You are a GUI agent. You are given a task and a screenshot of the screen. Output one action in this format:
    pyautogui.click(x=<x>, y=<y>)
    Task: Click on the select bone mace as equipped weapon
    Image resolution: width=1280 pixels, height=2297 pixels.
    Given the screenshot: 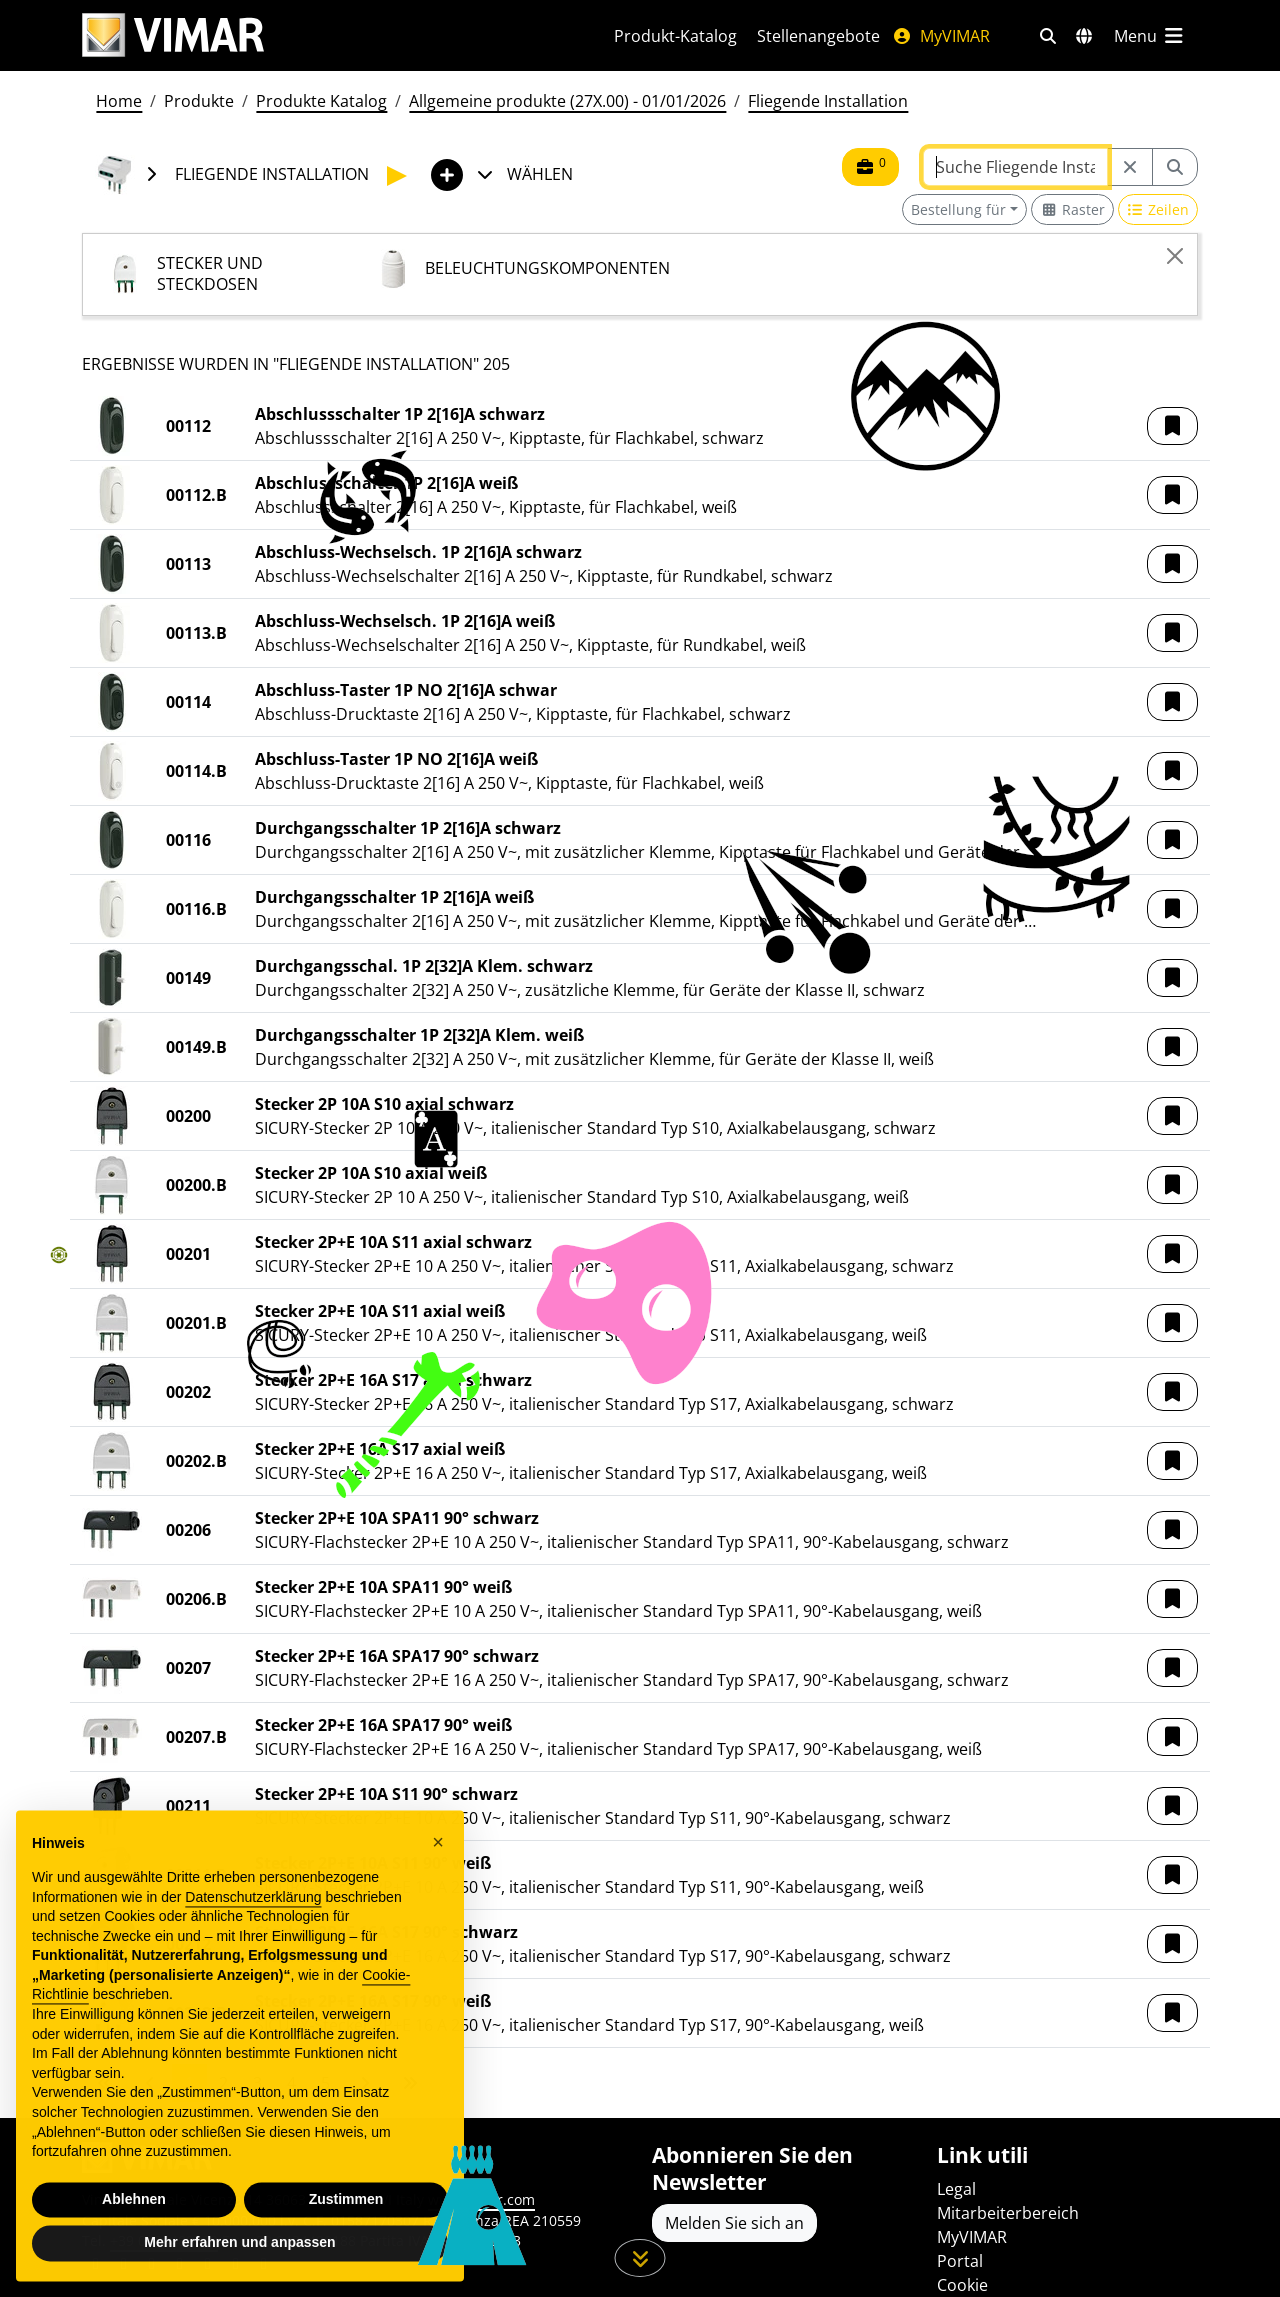 What is the action you would take?
    pyautogui.click(x=408, y=1425)
    